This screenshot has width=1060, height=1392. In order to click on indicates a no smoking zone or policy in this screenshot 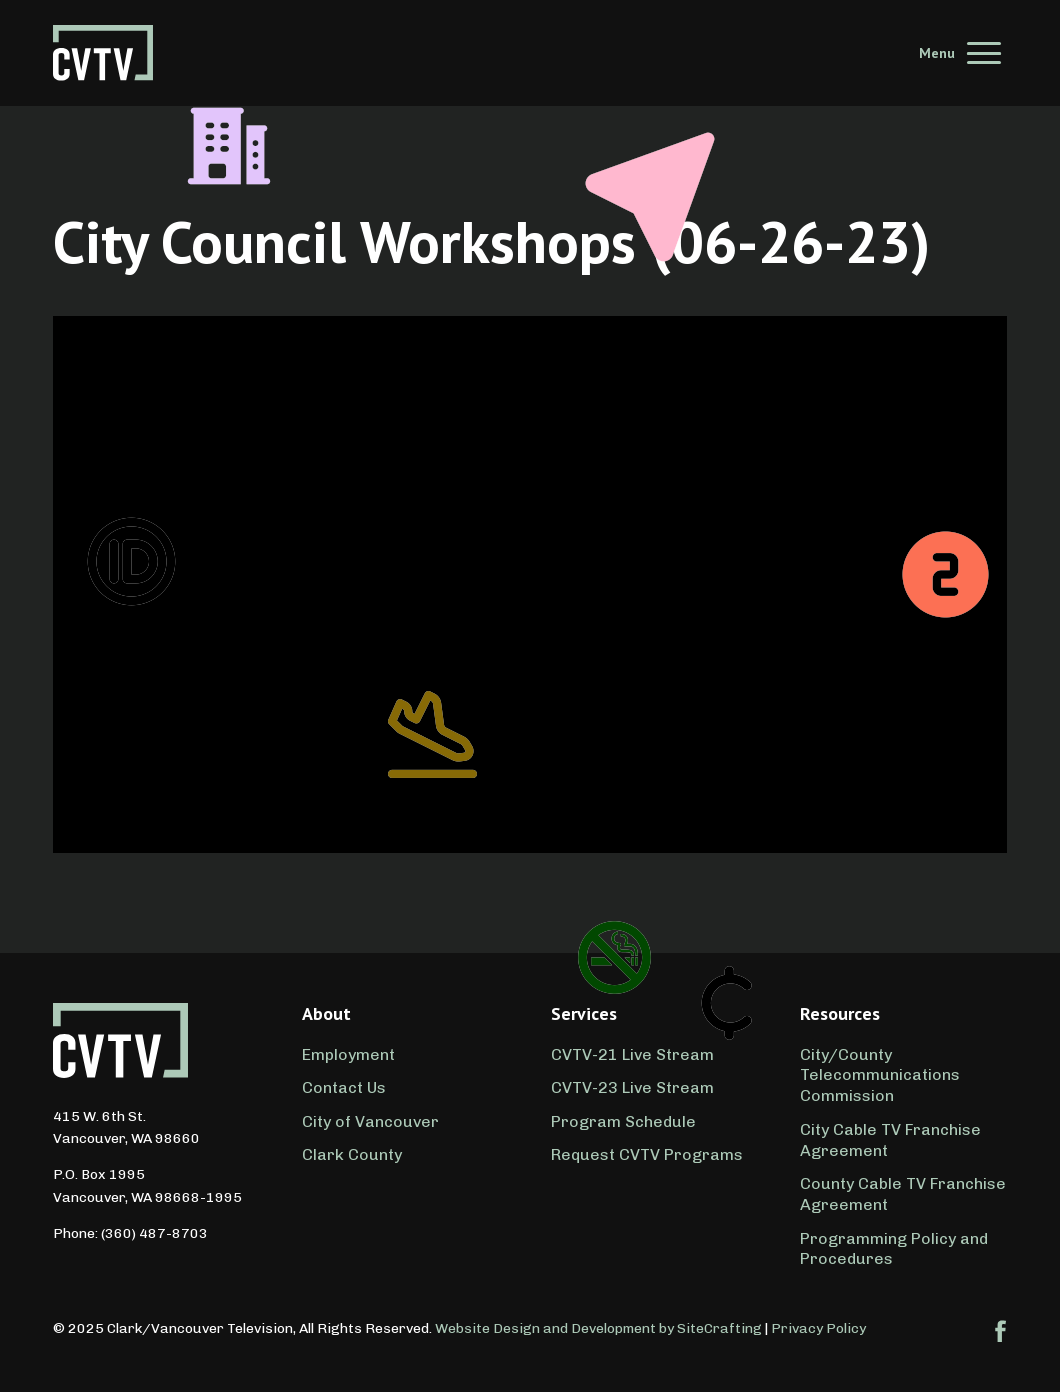, I will do `click(614, 957)`.